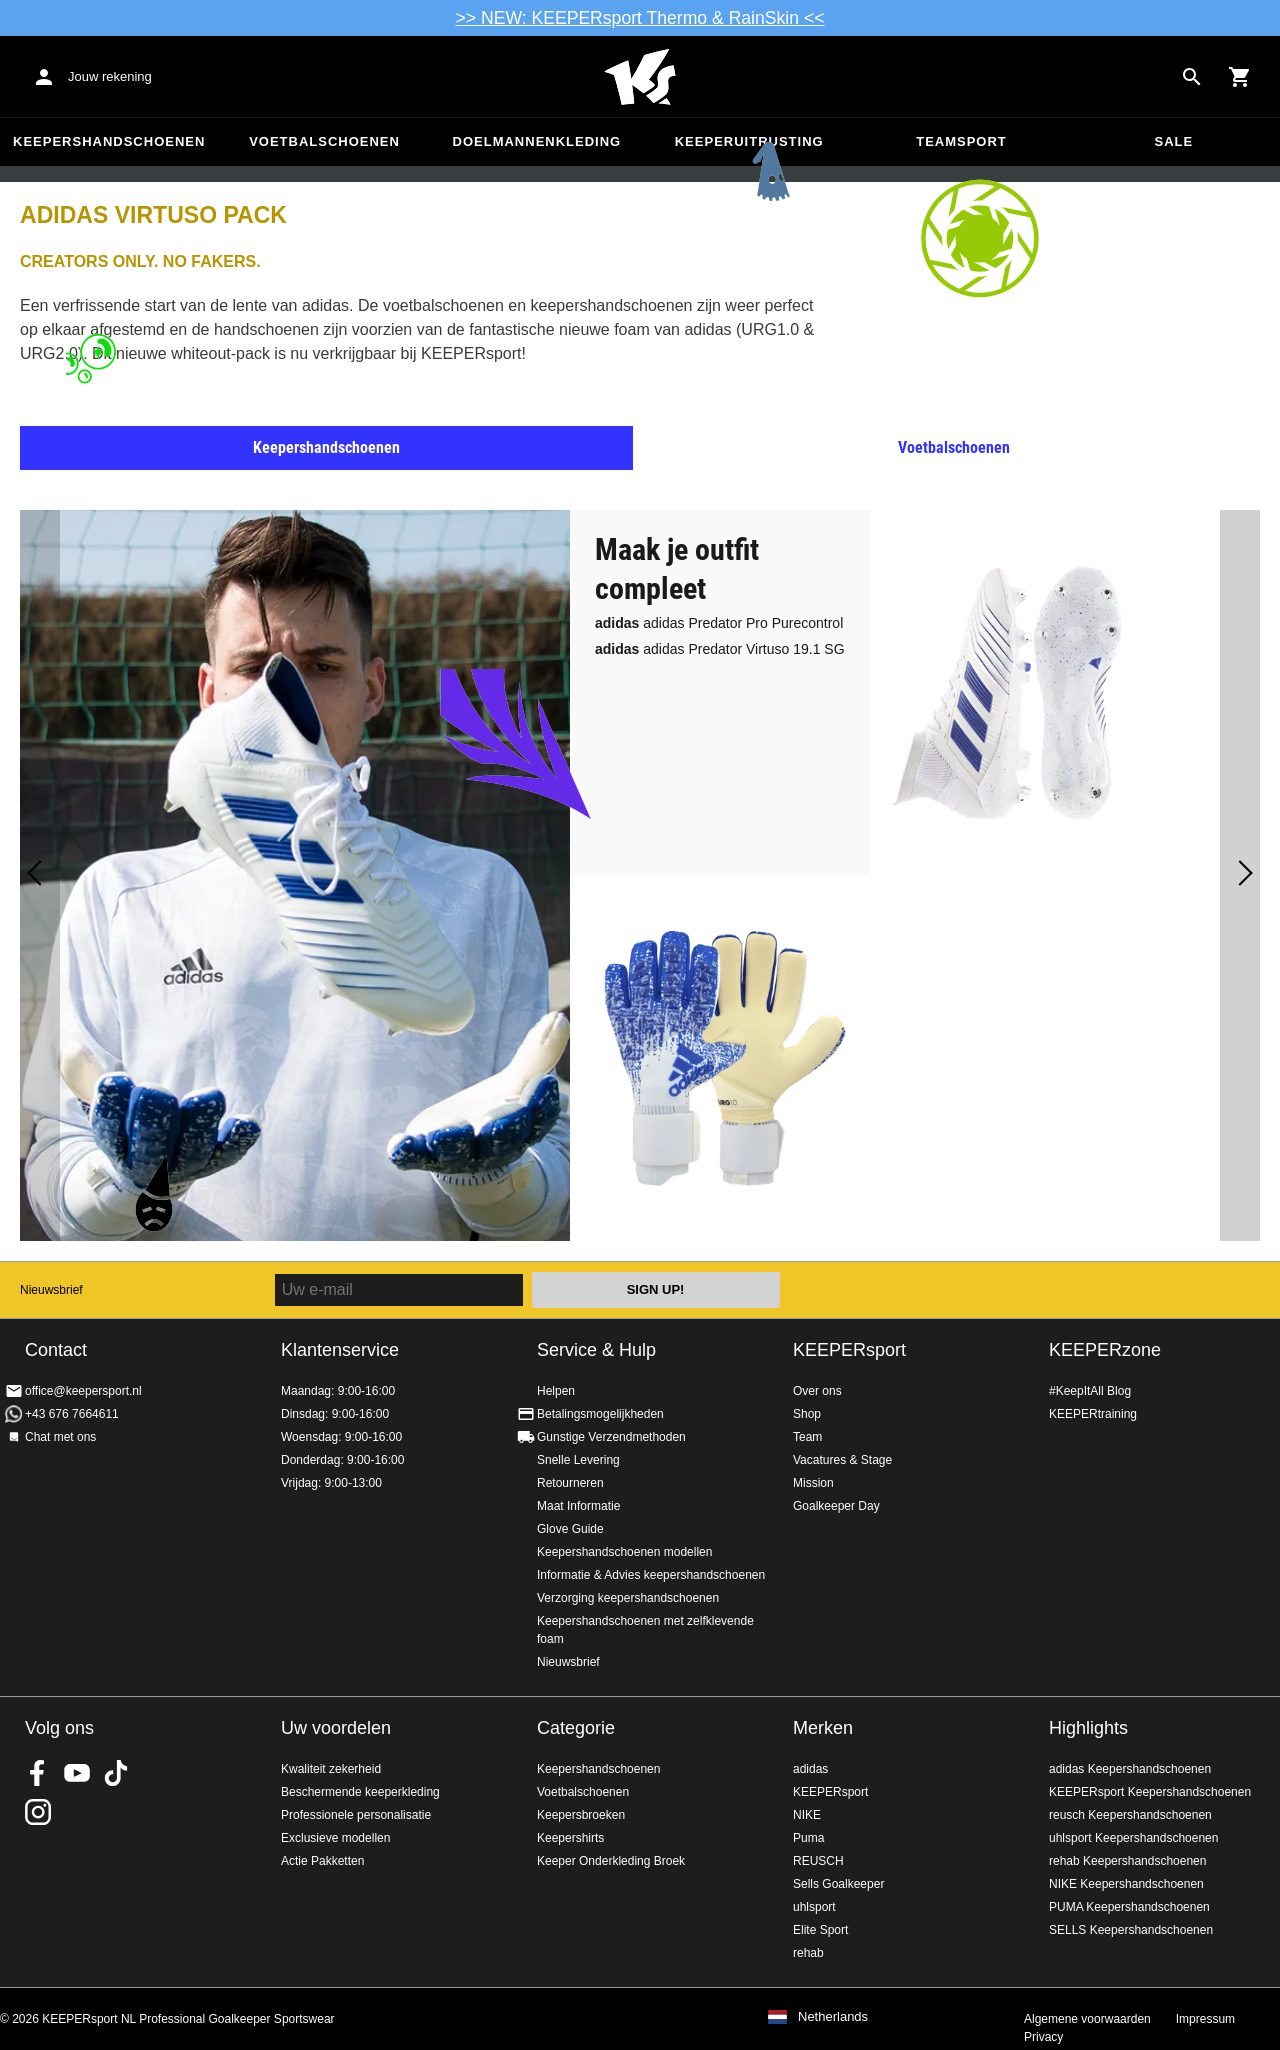 The width and height of the screenshot is (1280, 2050). Describe the element at coordinates (514, 742) in the screenshot. I see `damaged or broken projectile indicator` at that location.